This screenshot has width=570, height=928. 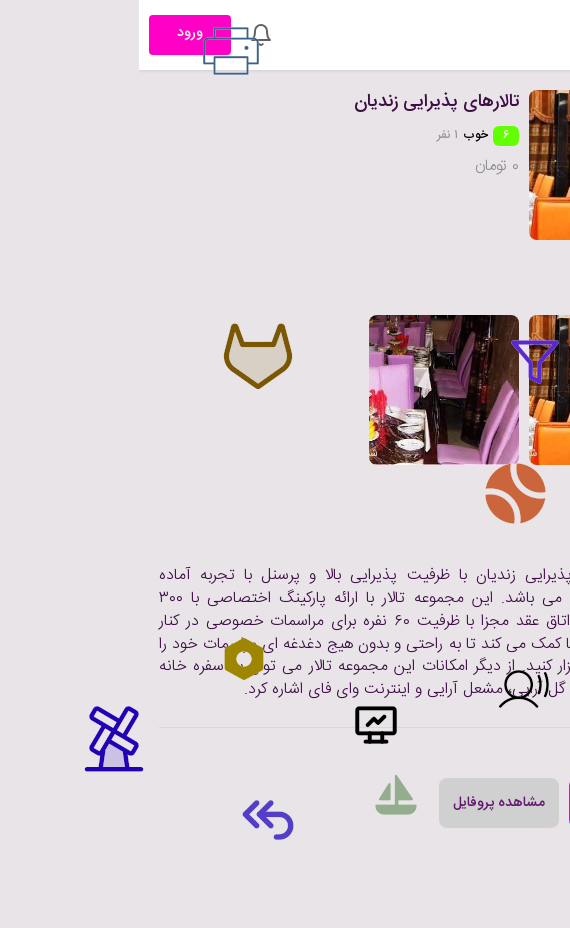 I want to click on filter or sort content, so click(x=535, y=362).